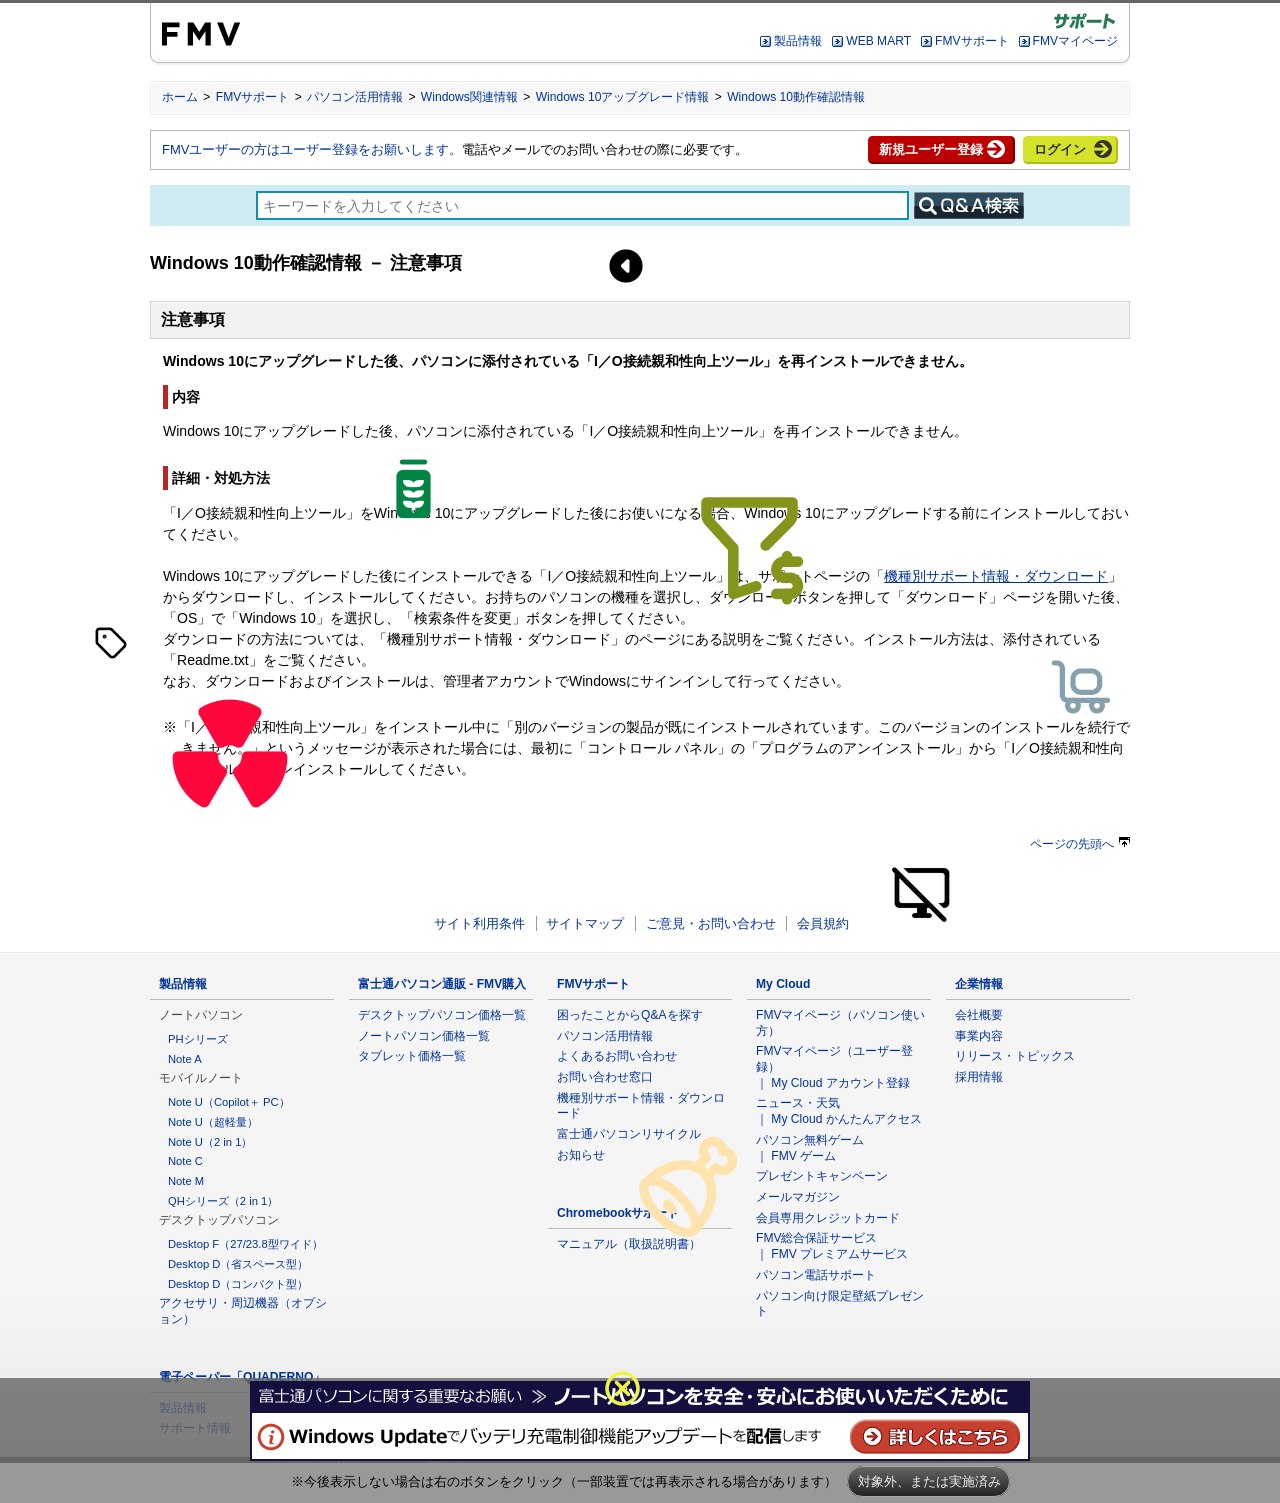  What do you see at coordinates (626, 266) in the screenshot?
I see `go back to the previous screen` at bounding box center [626, 266].